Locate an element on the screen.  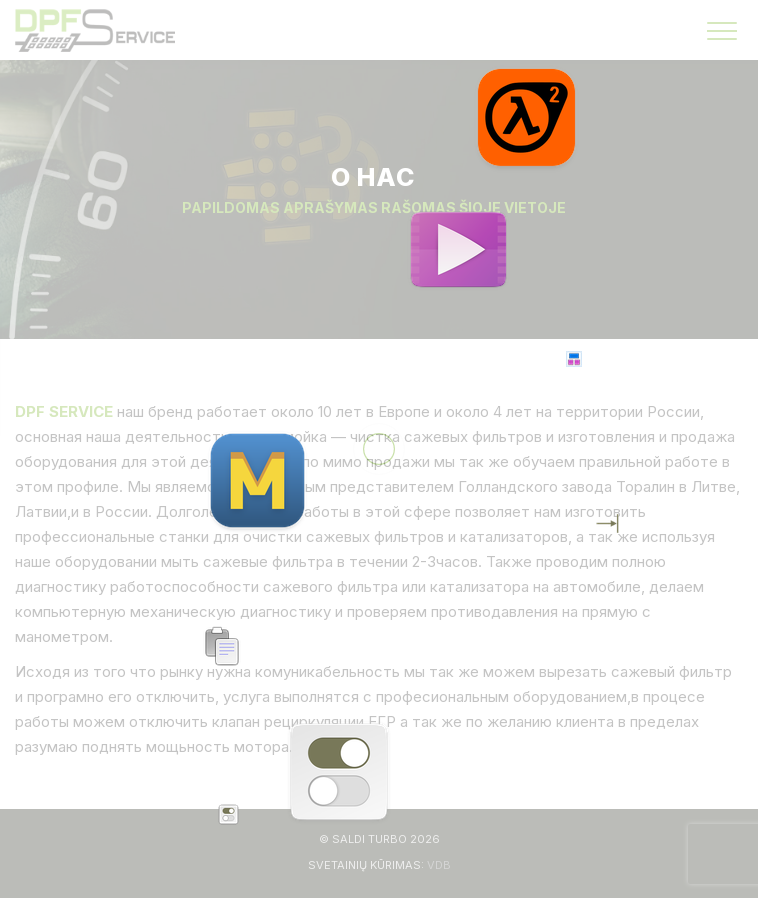
open the GNOME Videos (Totem) media player is located at coordinates (458, 249).